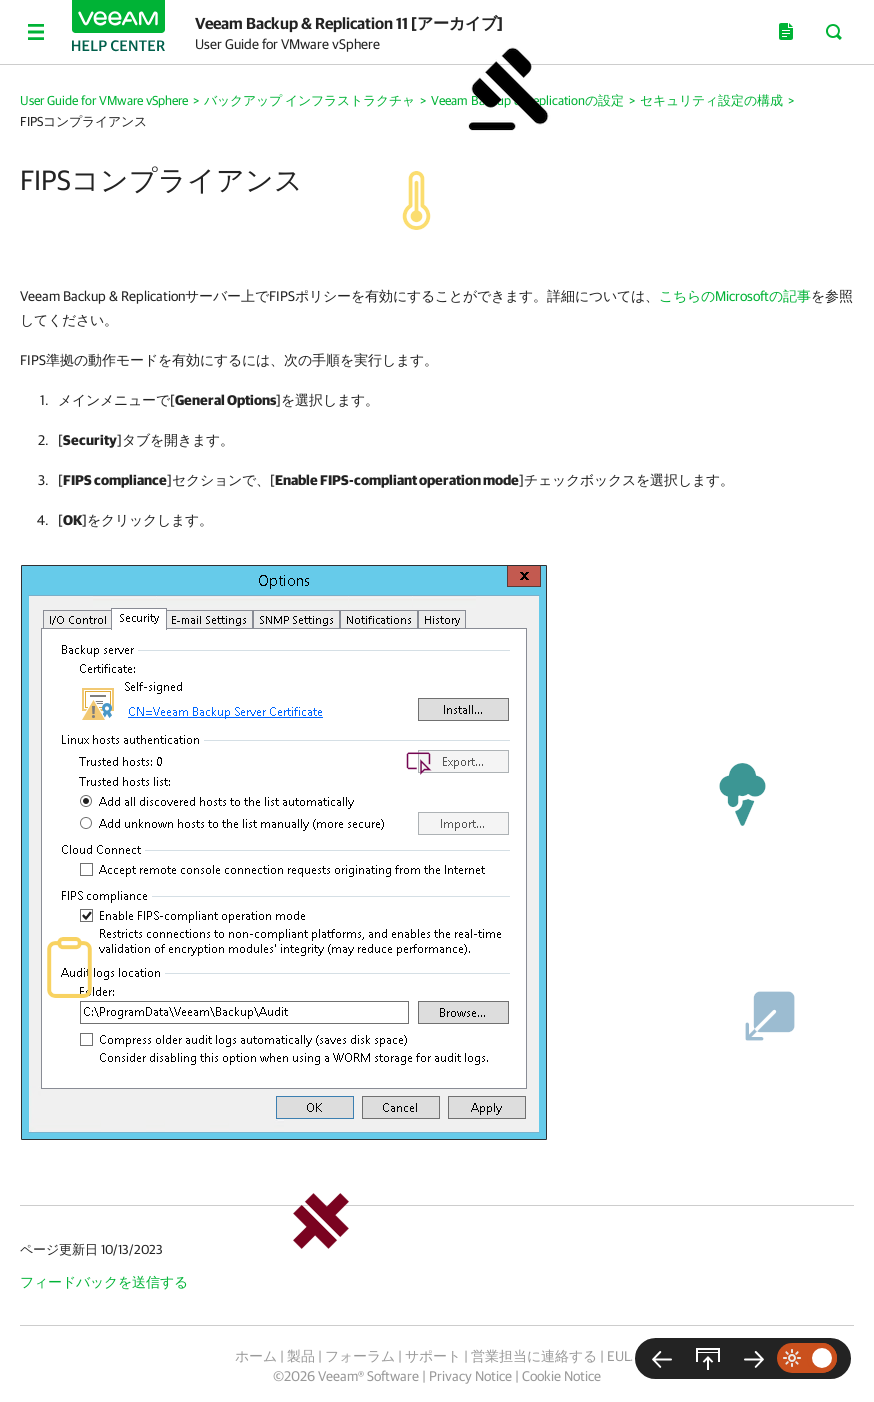  Describe the element at coordinates (321, 1221) in the screenshot. I see `capacitor framework logo` at that location.